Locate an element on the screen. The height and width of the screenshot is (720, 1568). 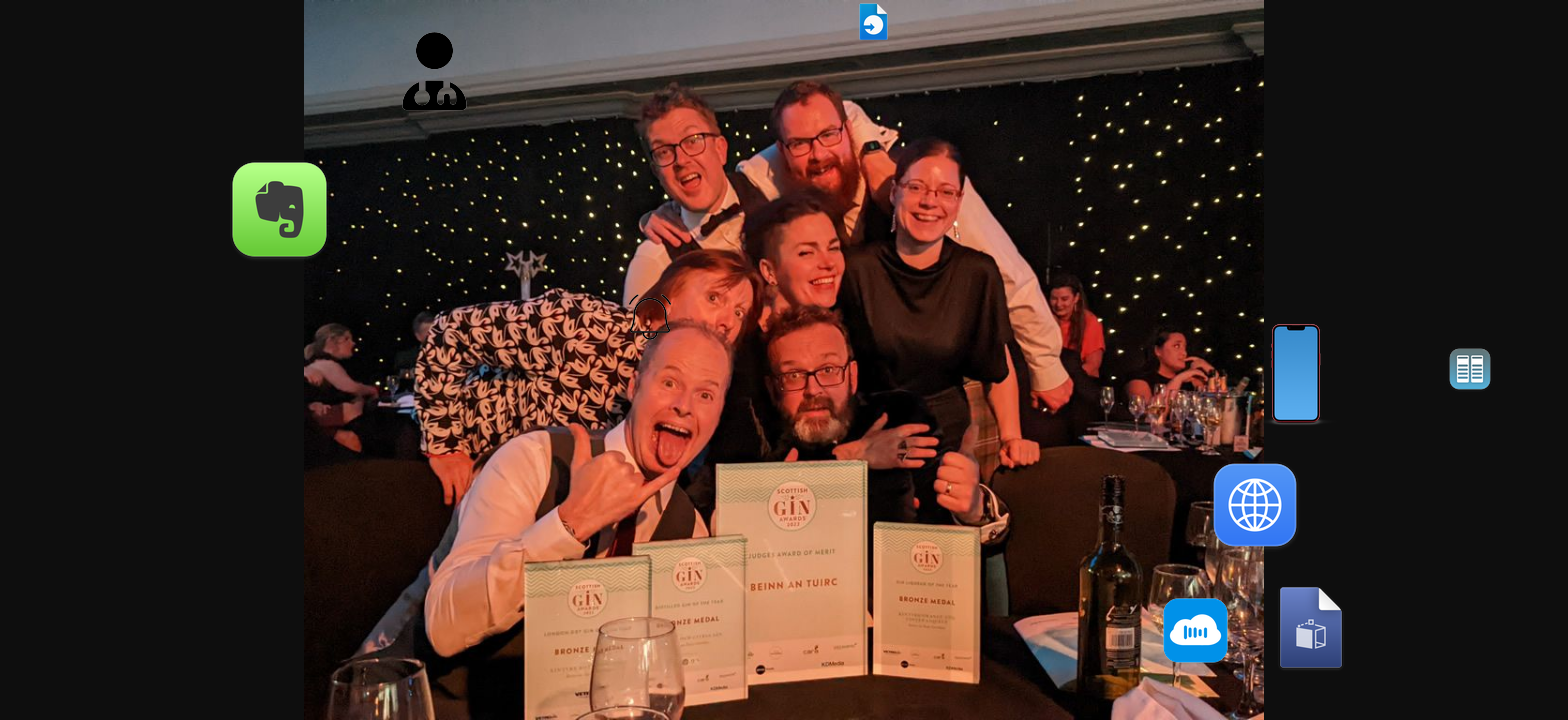
open evernote note-taking app is located at coordinates (279, 209).